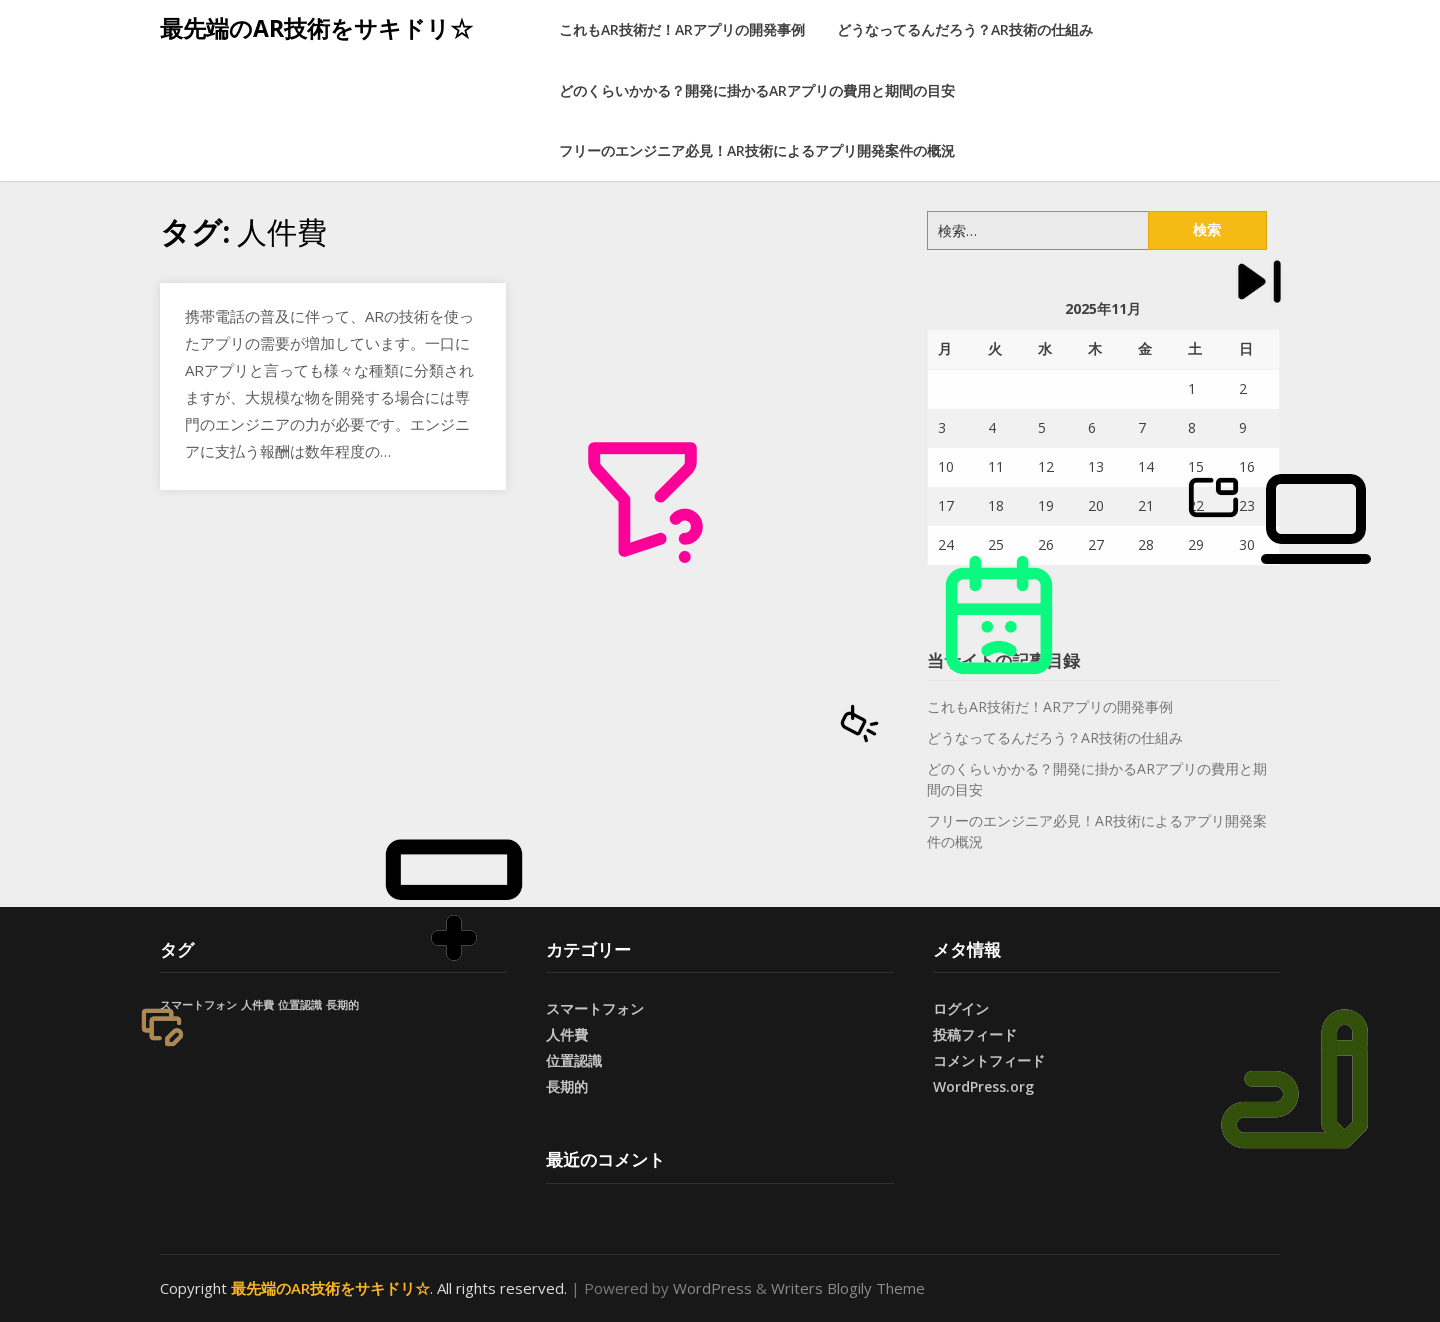  Describe the element at coordinates (859, 723) in the screenshot. I see `spotlight or highlight feature` at that location.